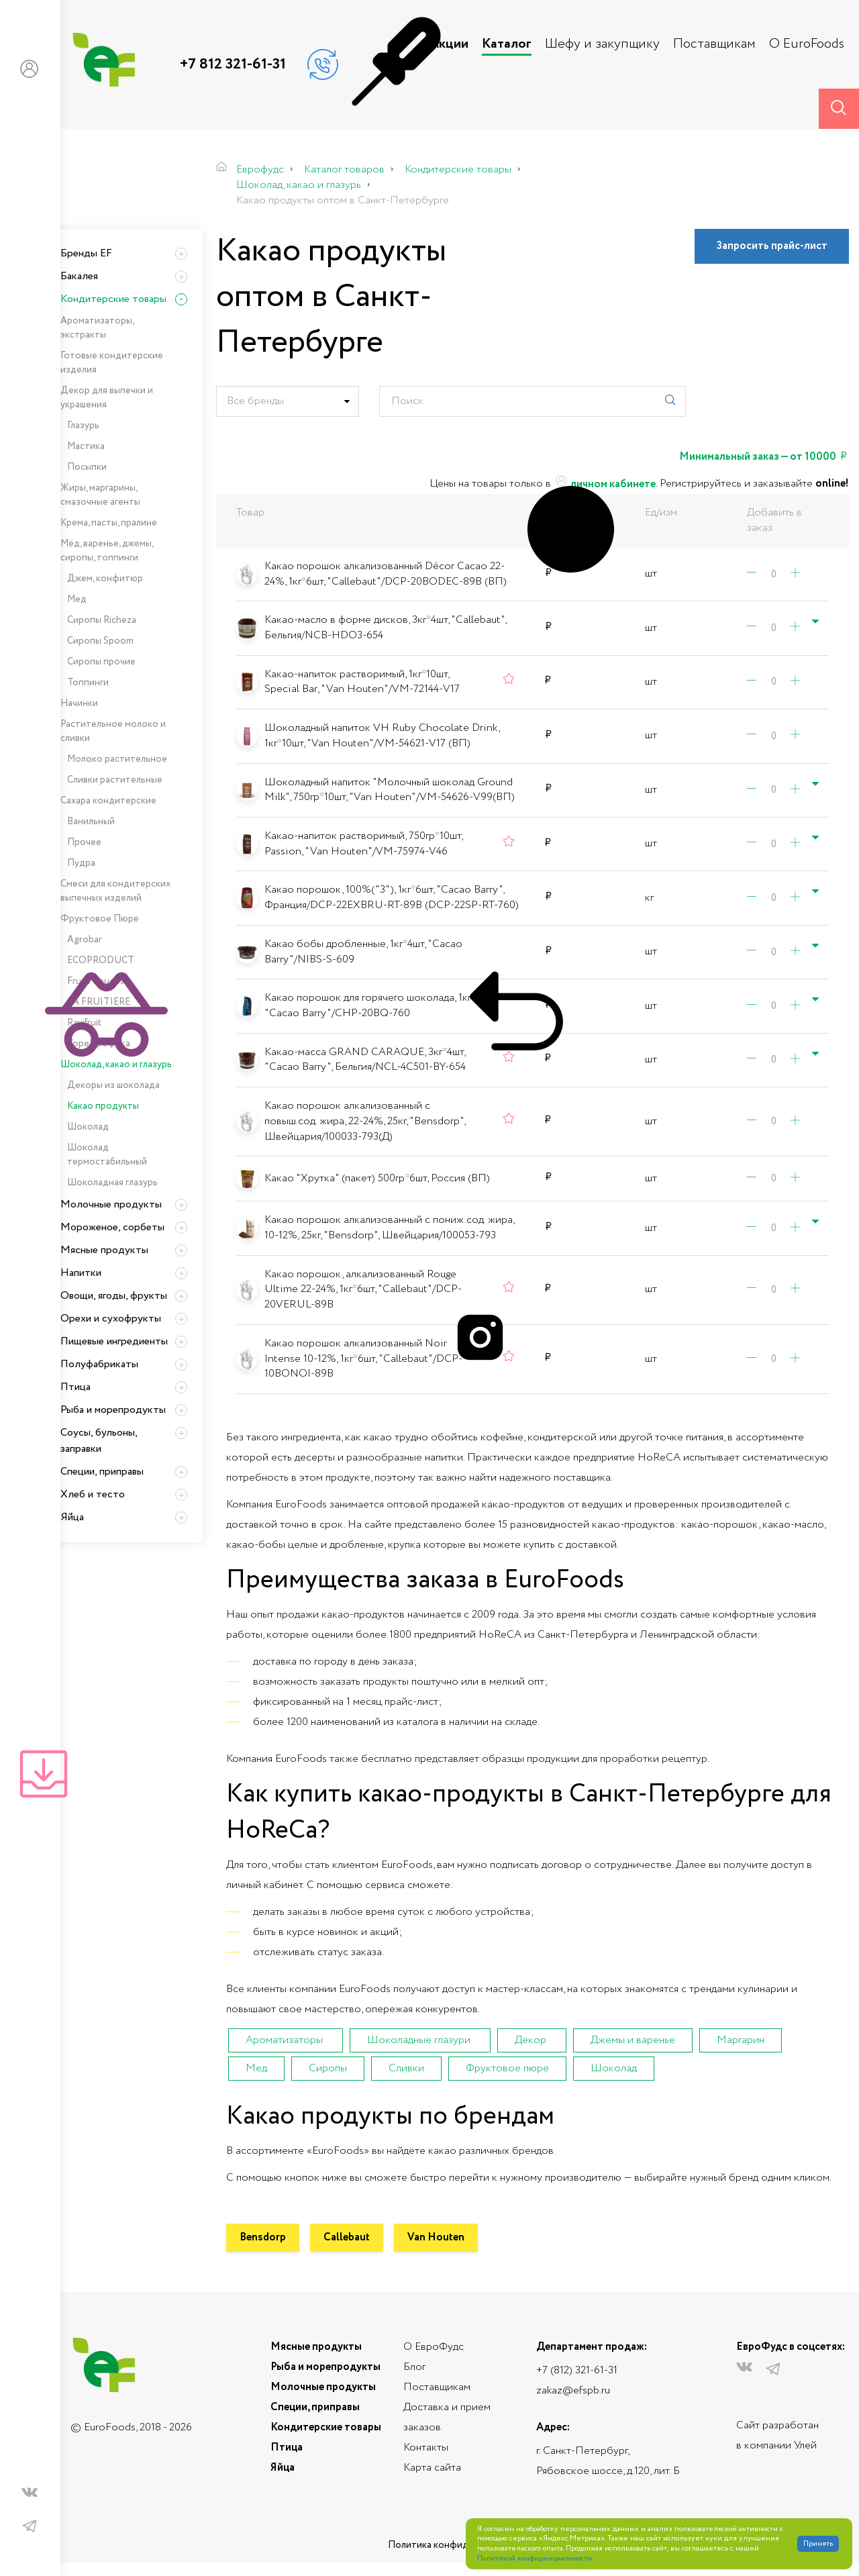  What do you see at coordinates (44, 1774) in the screenshot?
I see `download file to inbox or tray` at bounding box center [44, 1774].